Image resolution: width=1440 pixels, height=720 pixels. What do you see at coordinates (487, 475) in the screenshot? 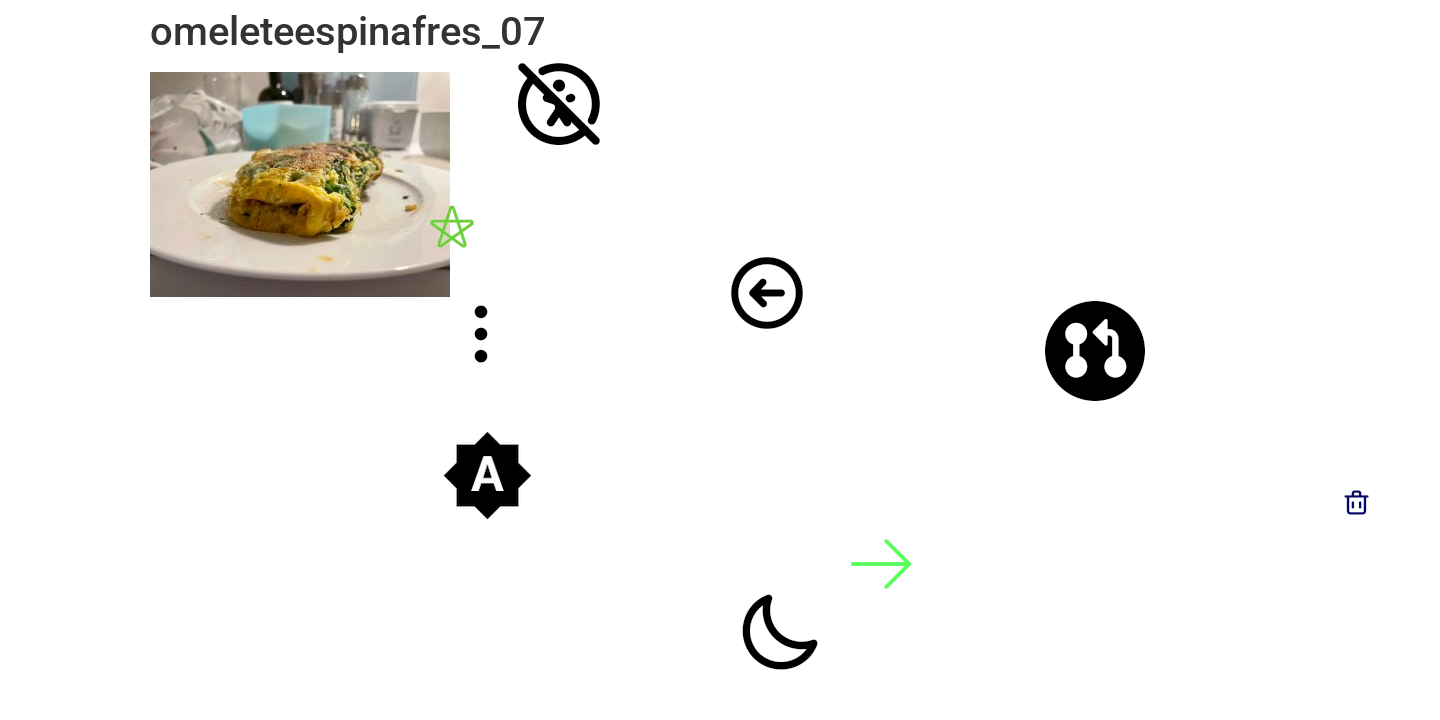
I see `enable automatic brightness adjustment` at bounding box center [487, 475].